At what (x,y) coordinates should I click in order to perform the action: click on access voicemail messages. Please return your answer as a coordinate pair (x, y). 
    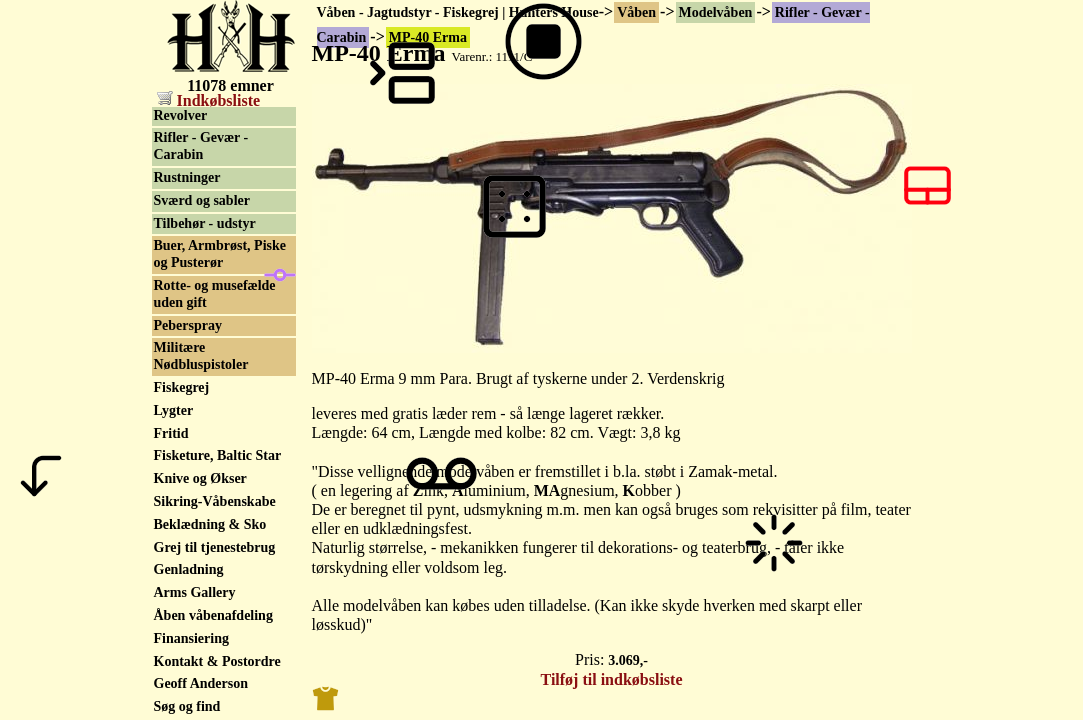
    Looking at the image, I should click on (441, 473).